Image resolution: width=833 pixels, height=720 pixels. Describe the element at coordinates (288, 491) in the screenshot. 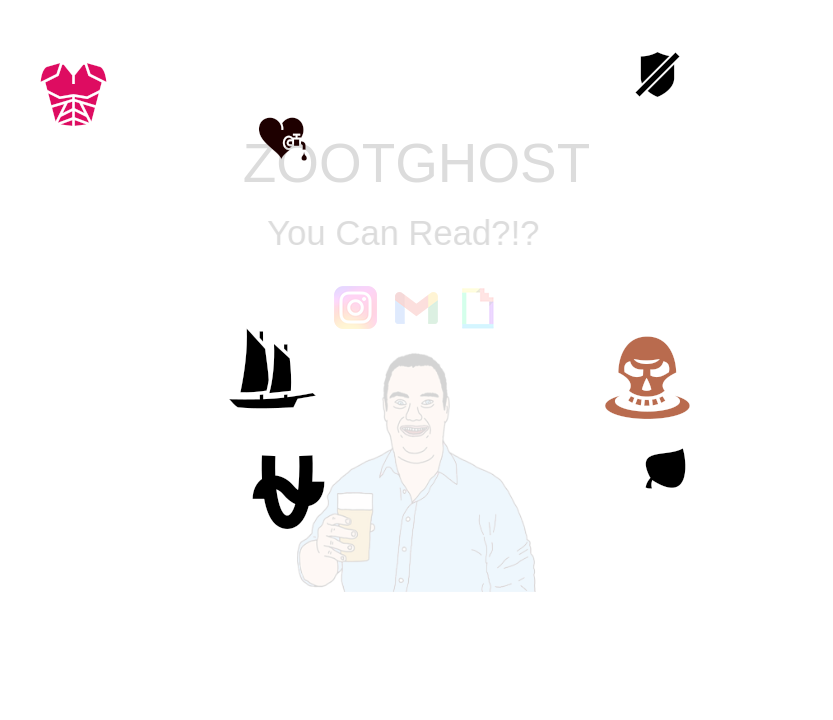

I see `represents the ophiuchus zodiac sign` at that location.